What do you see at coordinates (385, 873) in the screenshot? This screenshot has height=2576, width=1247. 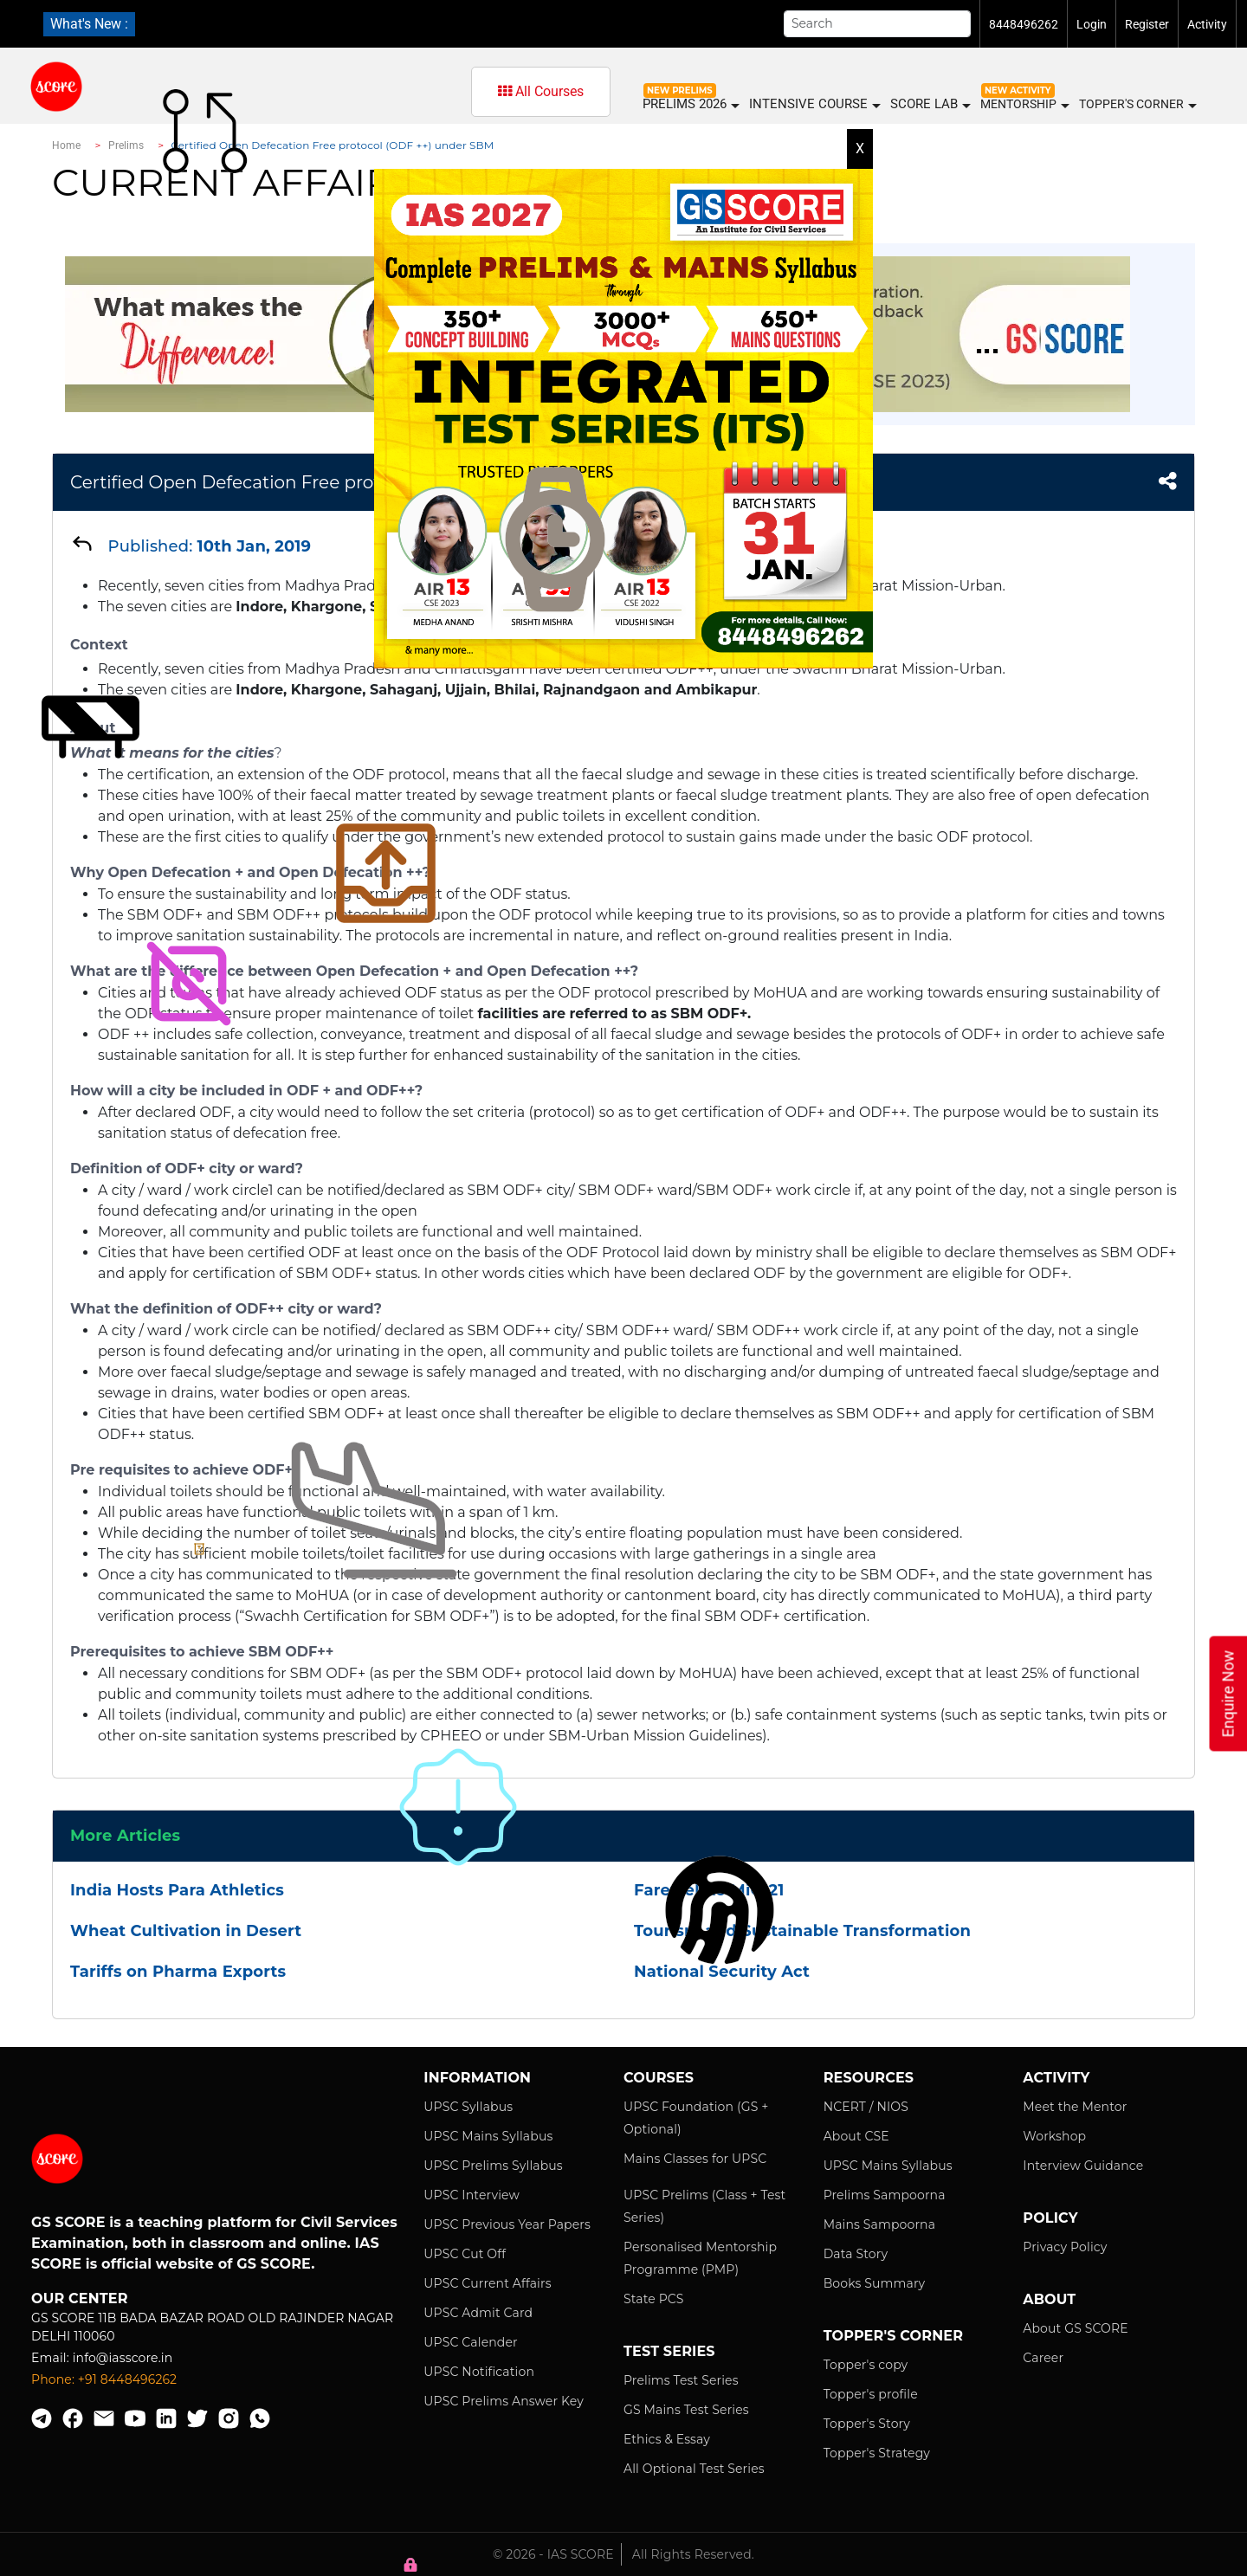 I see `upload a file from your device` at bounding box center [385, 873].